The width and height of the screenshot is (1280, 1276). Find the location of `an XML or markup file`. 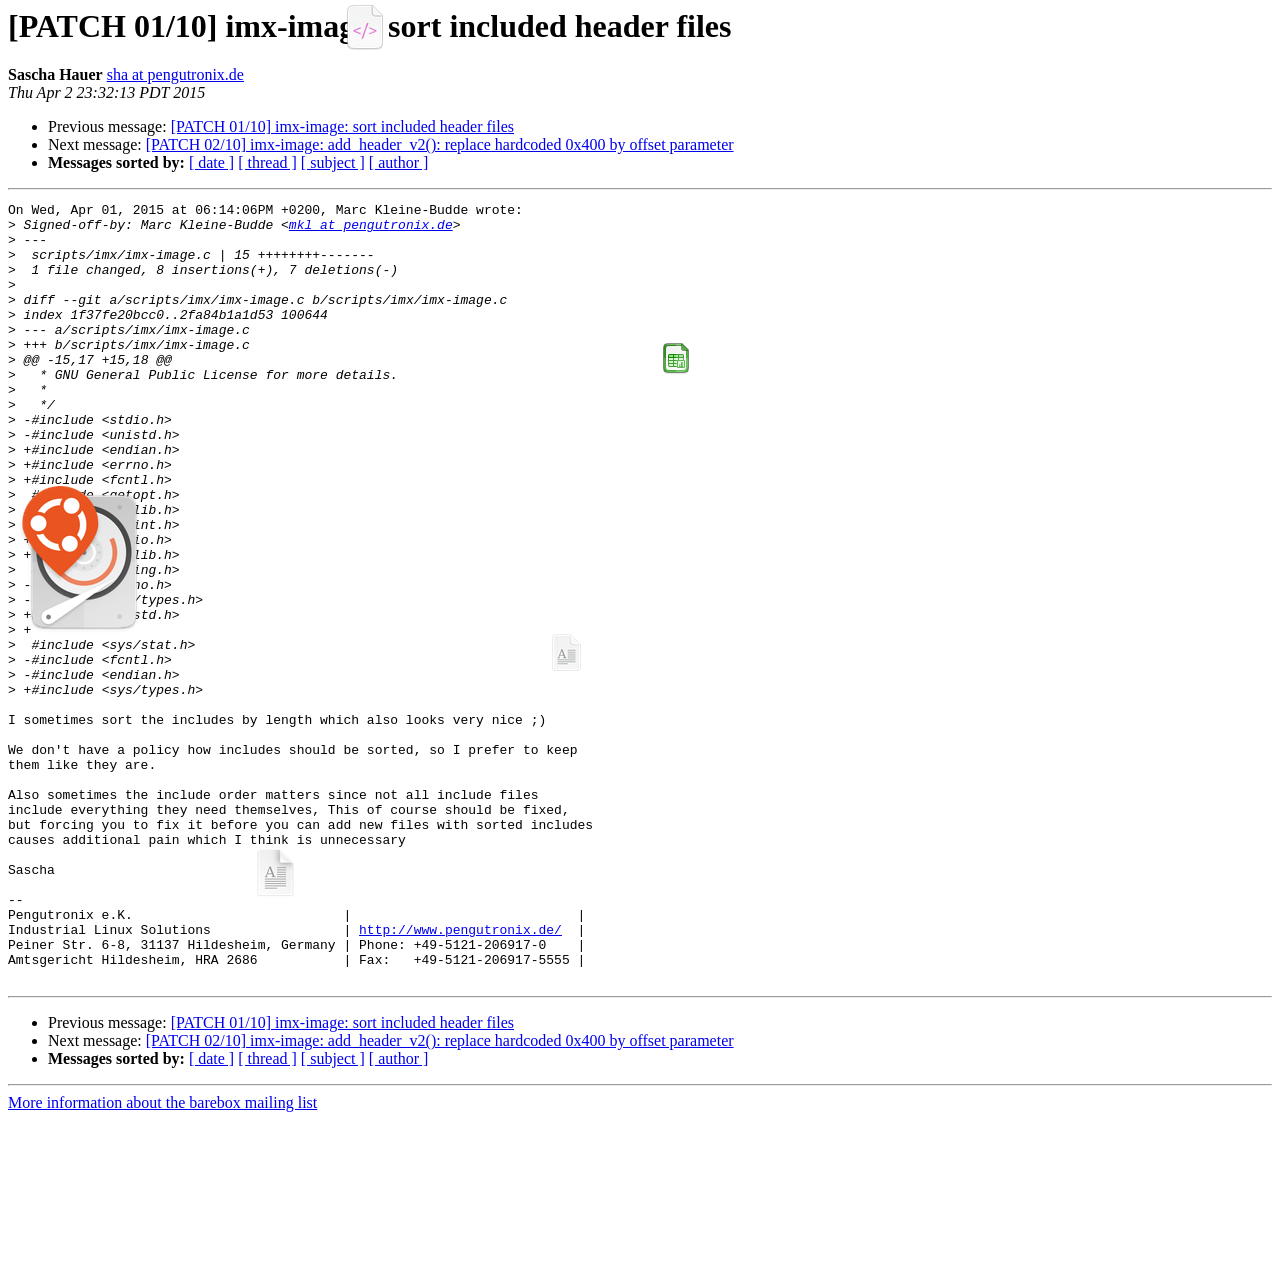

an XML or markup file is located at coordinates (365, 27).